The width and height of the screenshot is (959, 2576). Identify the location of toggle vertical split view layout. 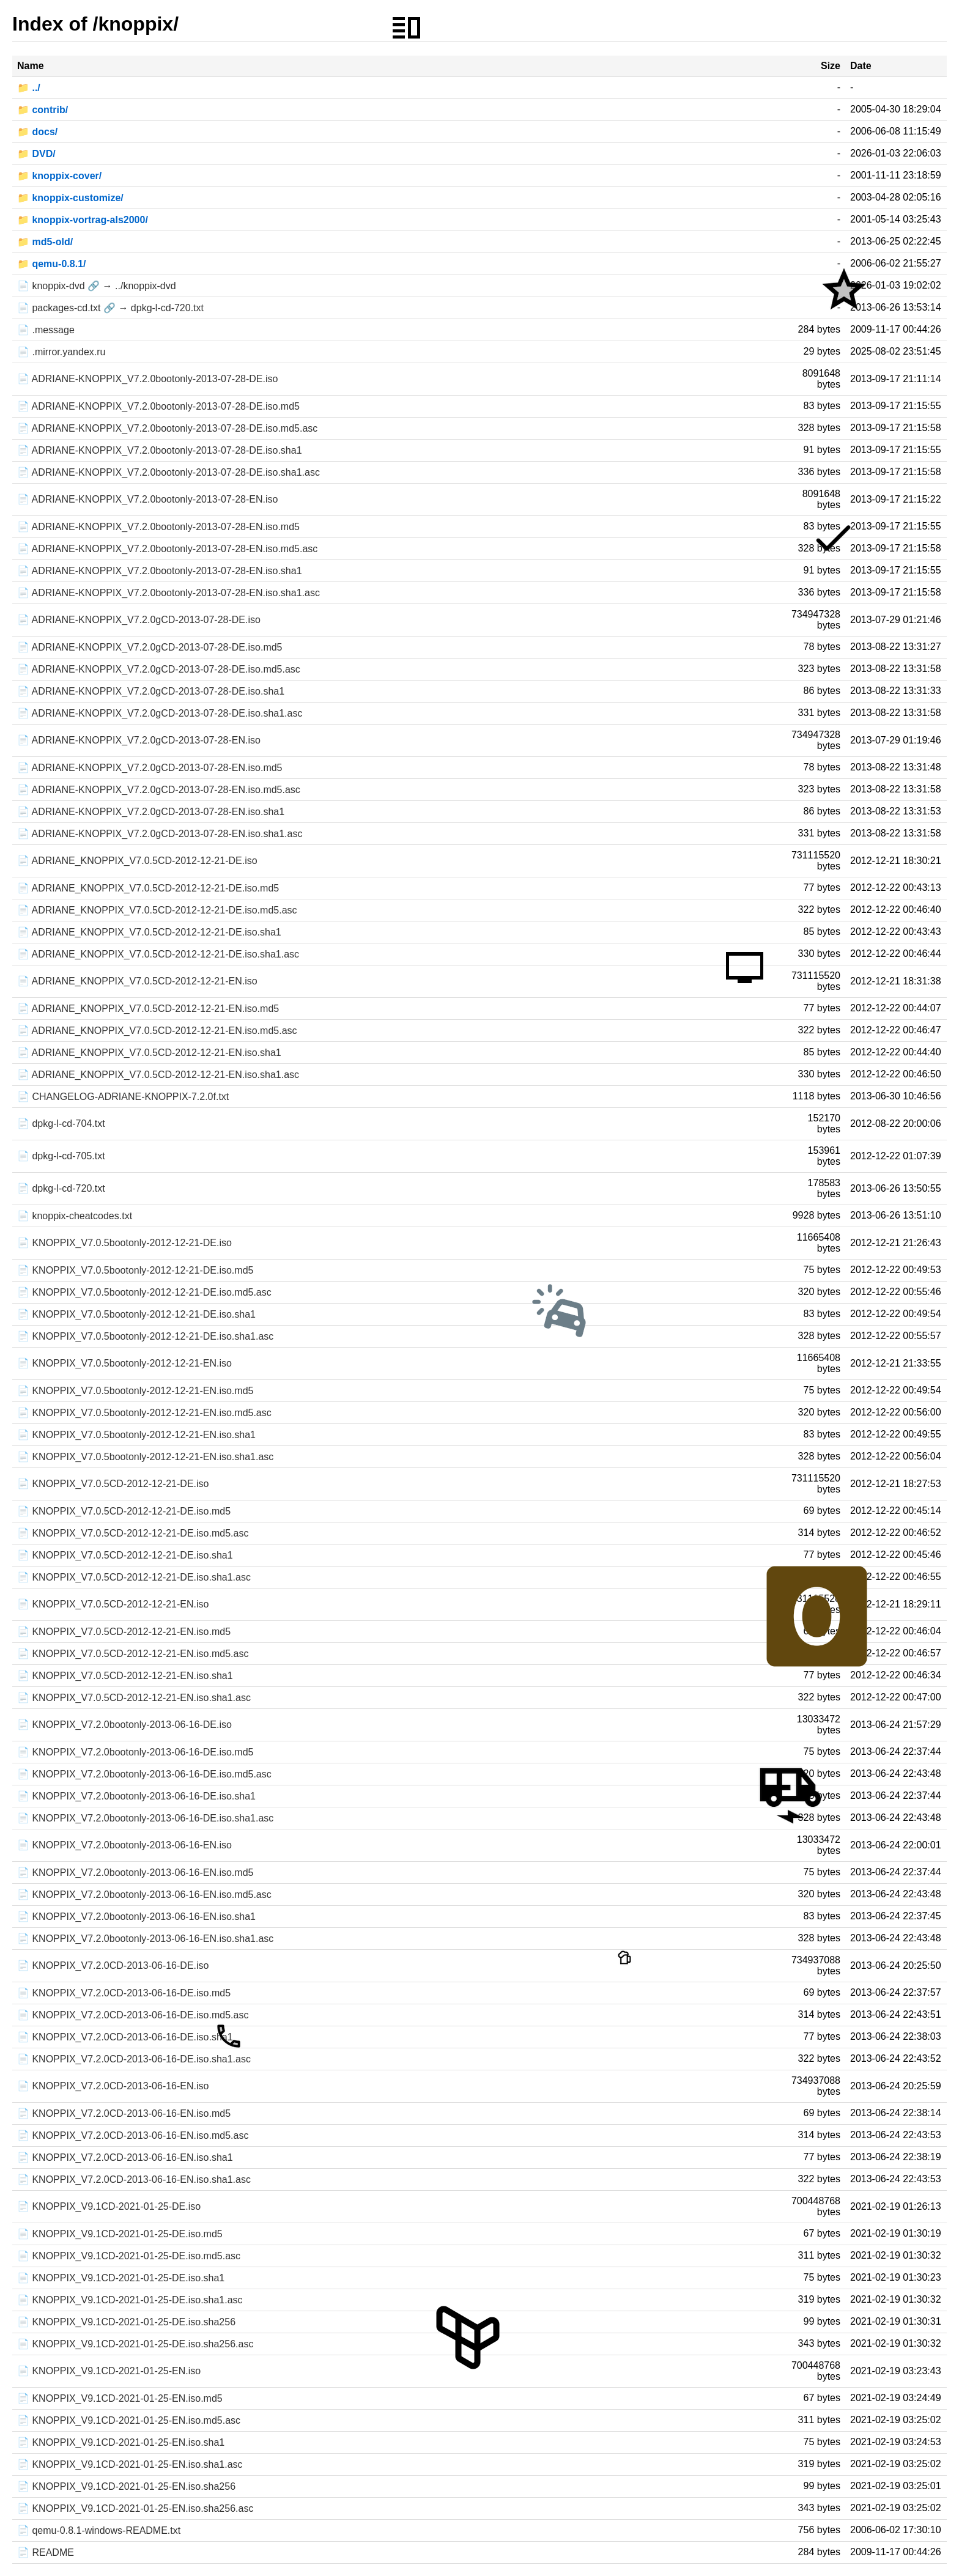
(406, 28).